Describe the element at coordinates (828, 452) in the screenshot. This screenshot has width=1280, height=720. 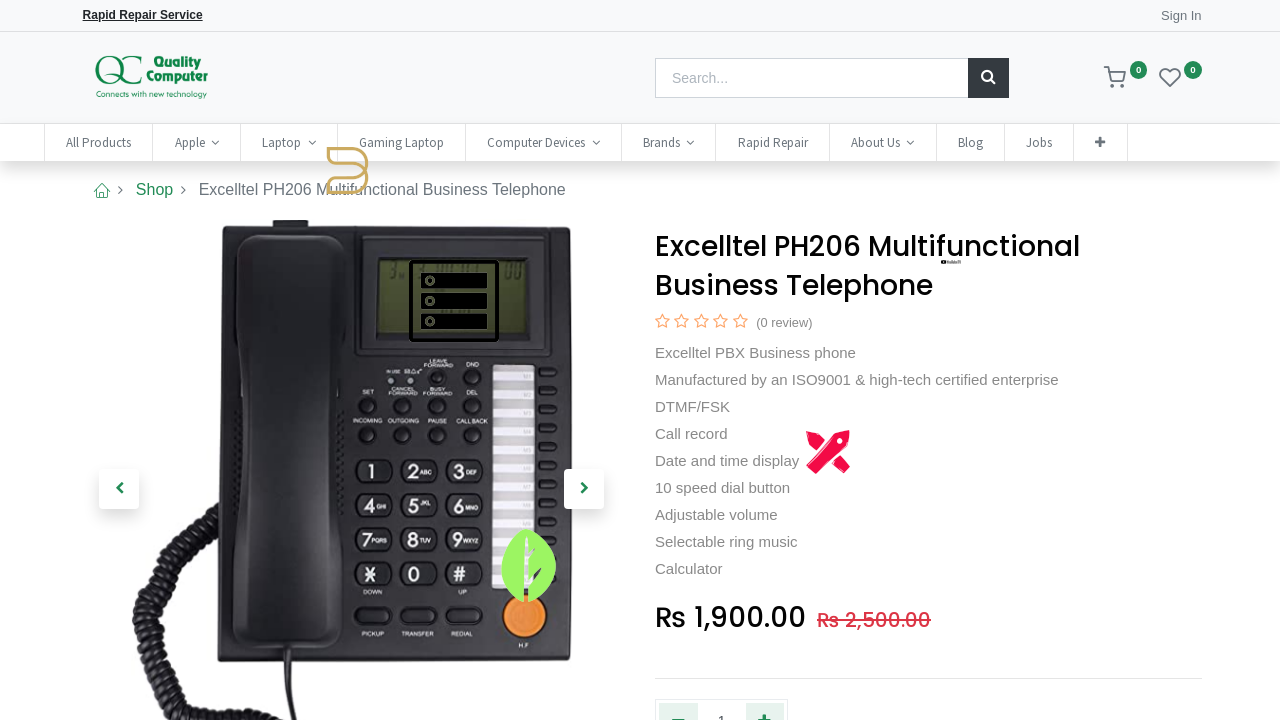
I see `open excalidraw whiteboard app` at that location.